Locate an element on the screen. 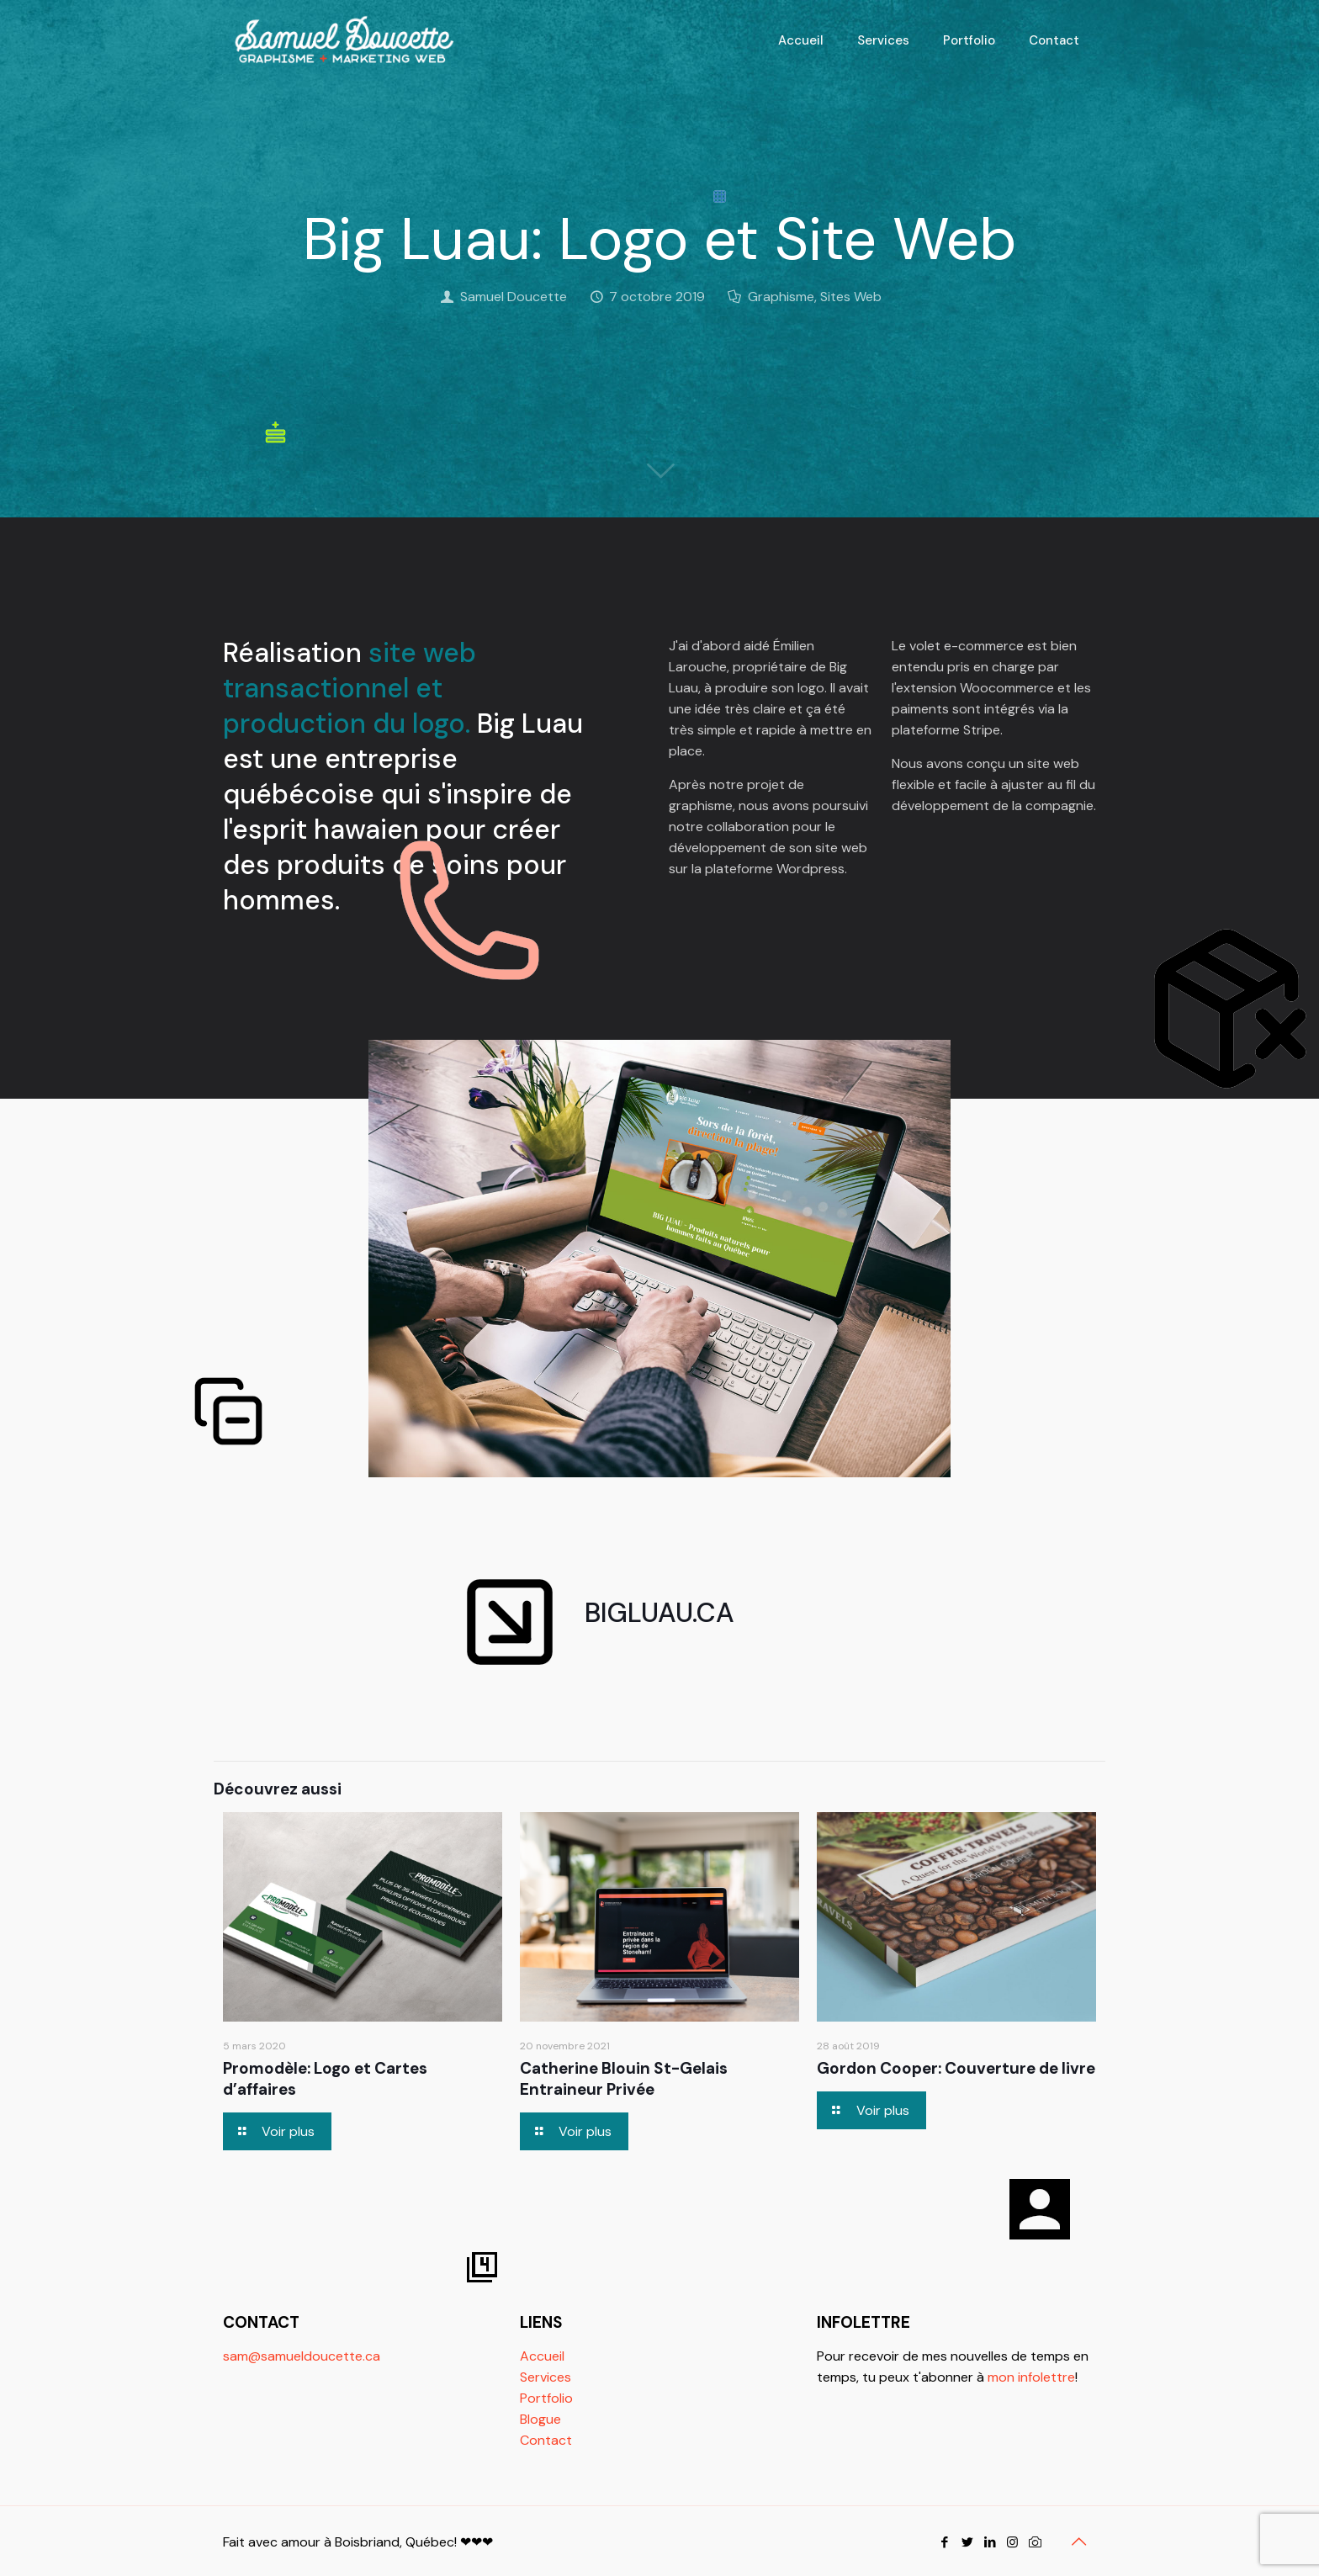 This screenshot has height=2576, width=1319. make a phone call is located at coordinates (469, 910).